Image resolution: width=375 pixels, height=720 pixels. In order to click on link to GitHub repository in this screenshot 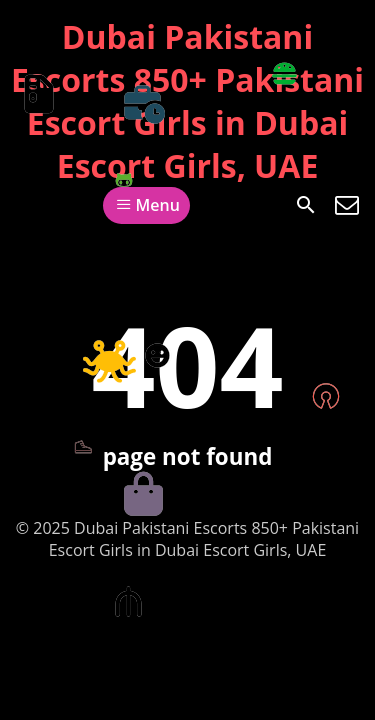, I will do `click(124, 180)`.